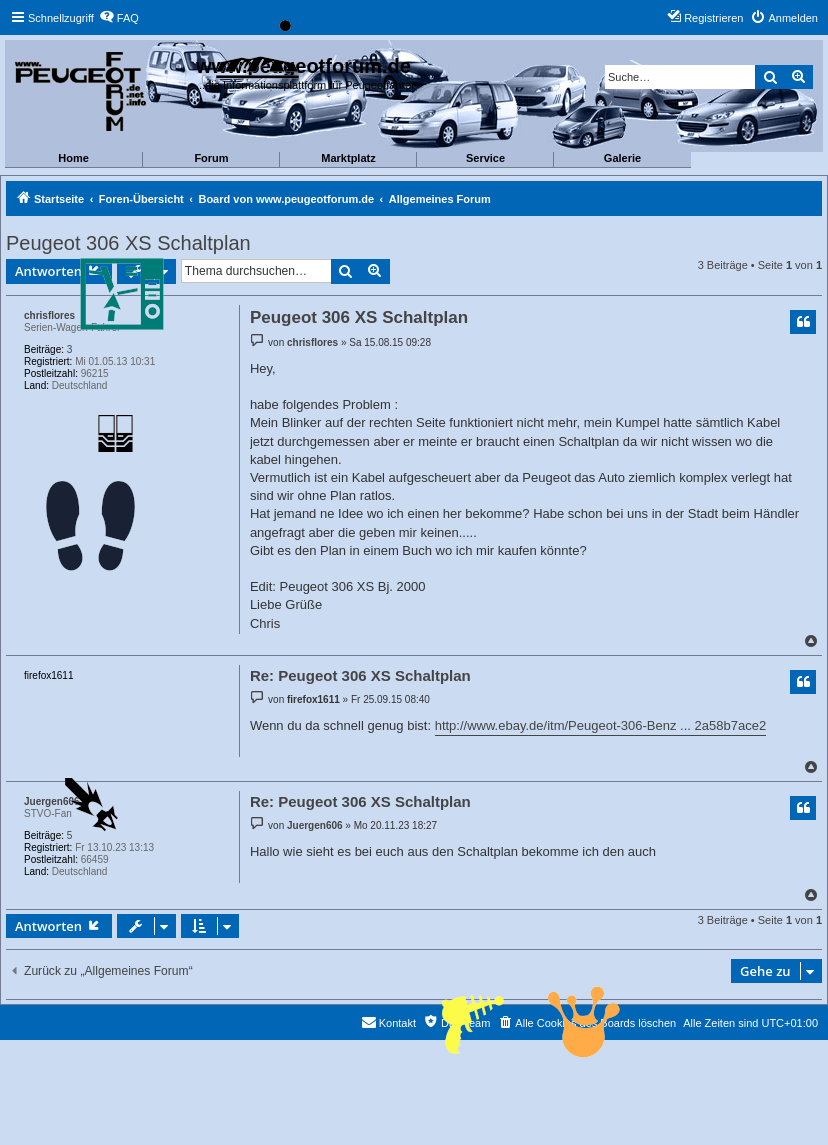  What do you see at coordinates (115, 433) in the screenshot?
I see `access public transit or bus schedule` at bounding box center [115, 433].